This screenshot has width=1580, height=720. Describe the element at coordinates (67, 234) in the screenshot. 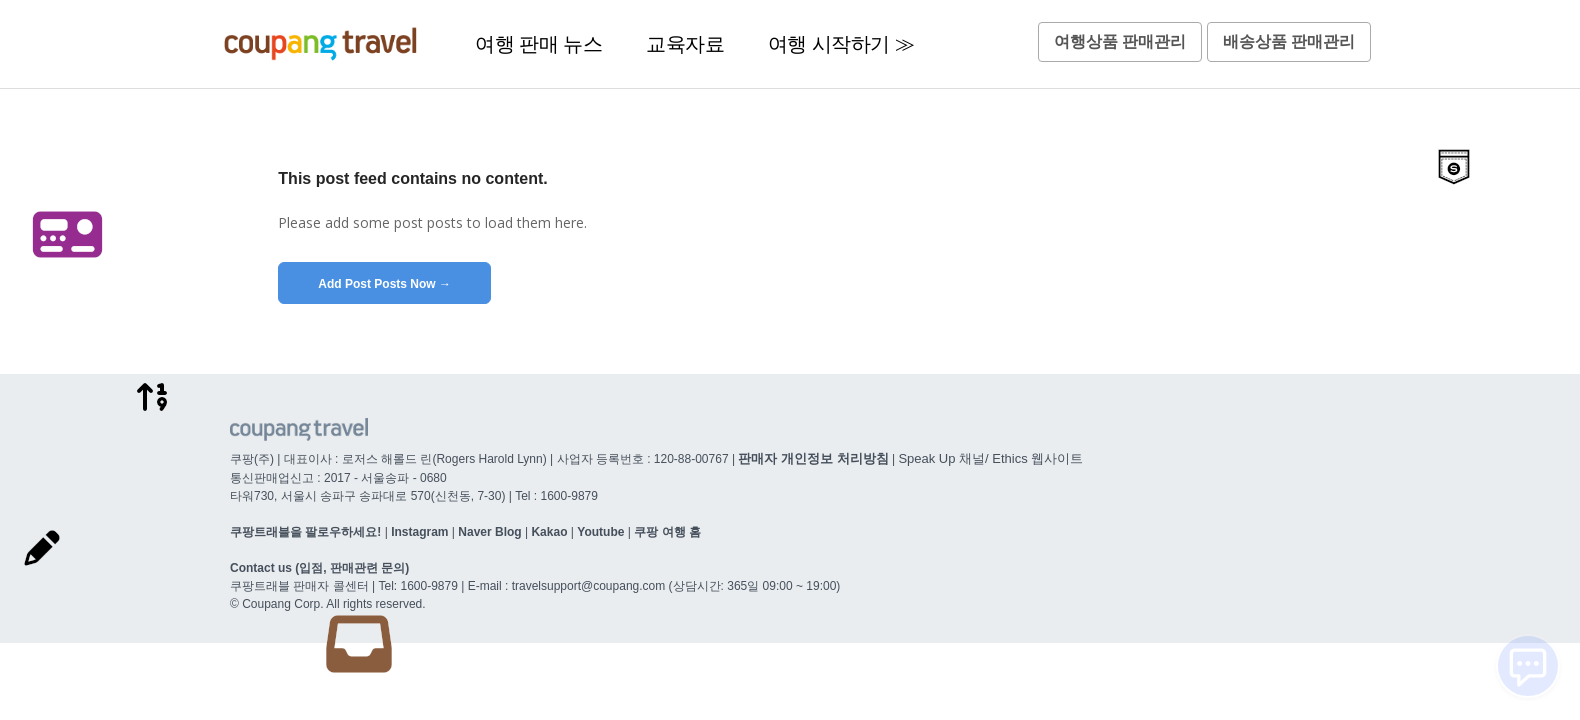

I see `view digital tachograph or driving recorder data` at that location.